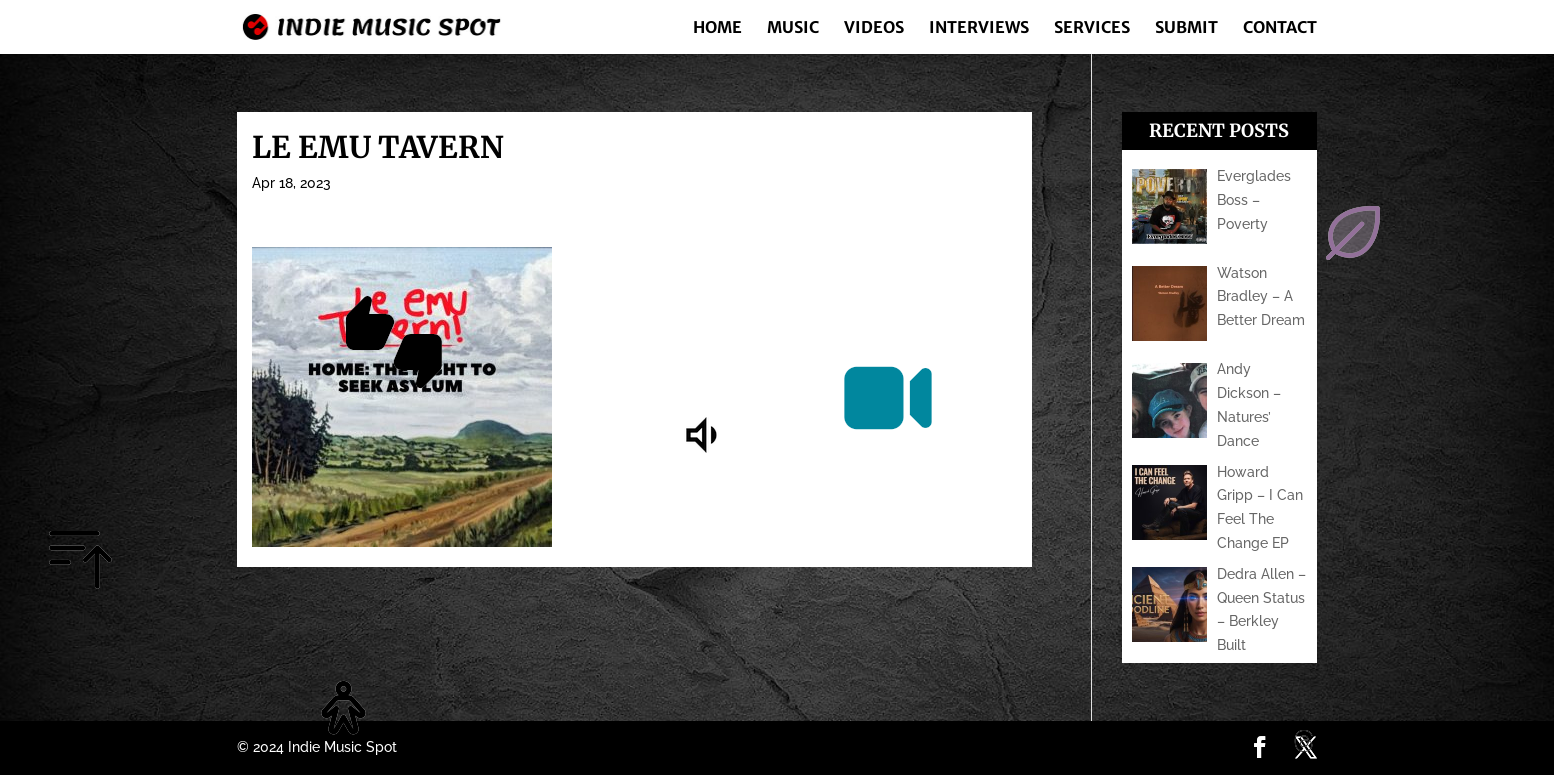  What do you see at coordinates (702, 435) in the screenshot?
I see `decrease audio volume` at bounding box center [702, 435].